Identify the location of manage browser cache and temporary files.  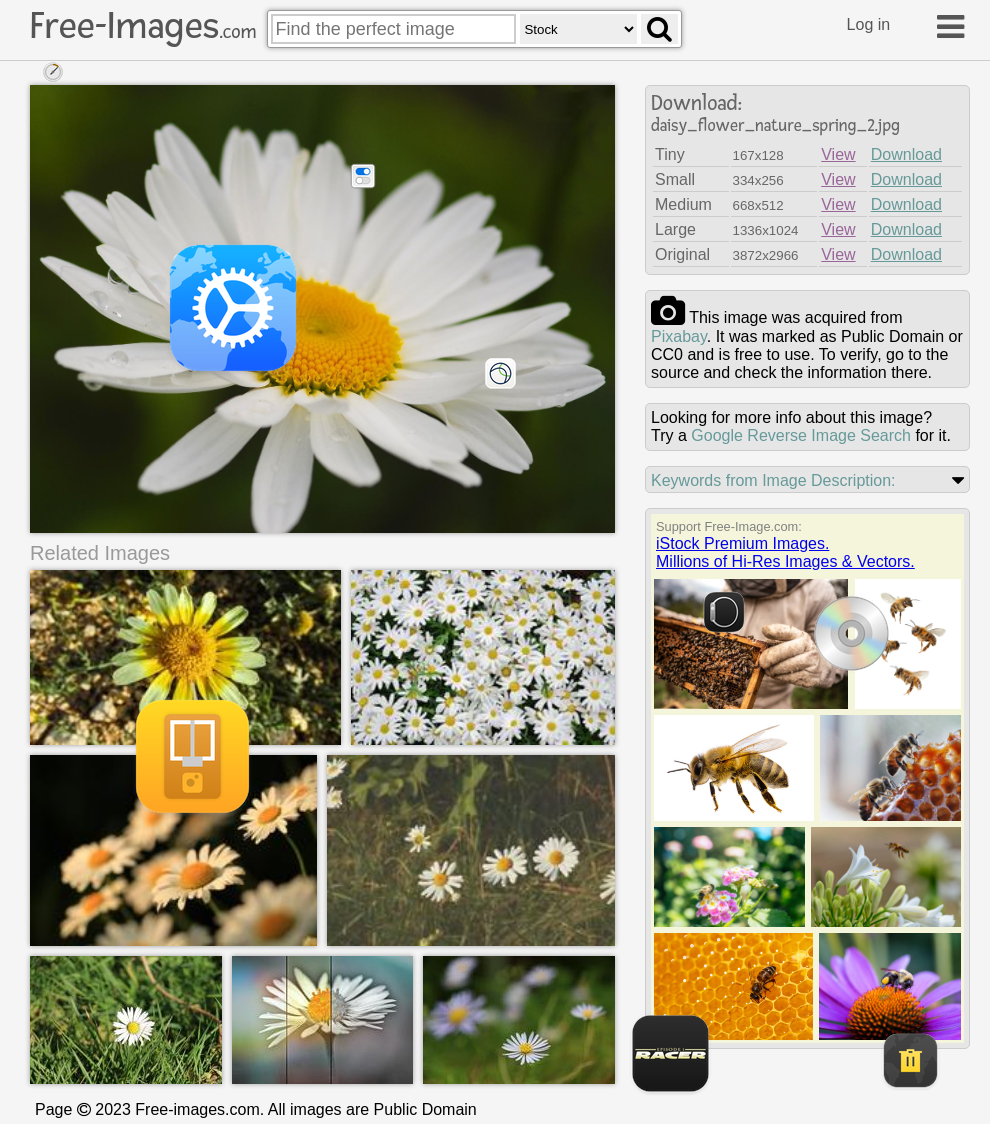
(910, 1061).